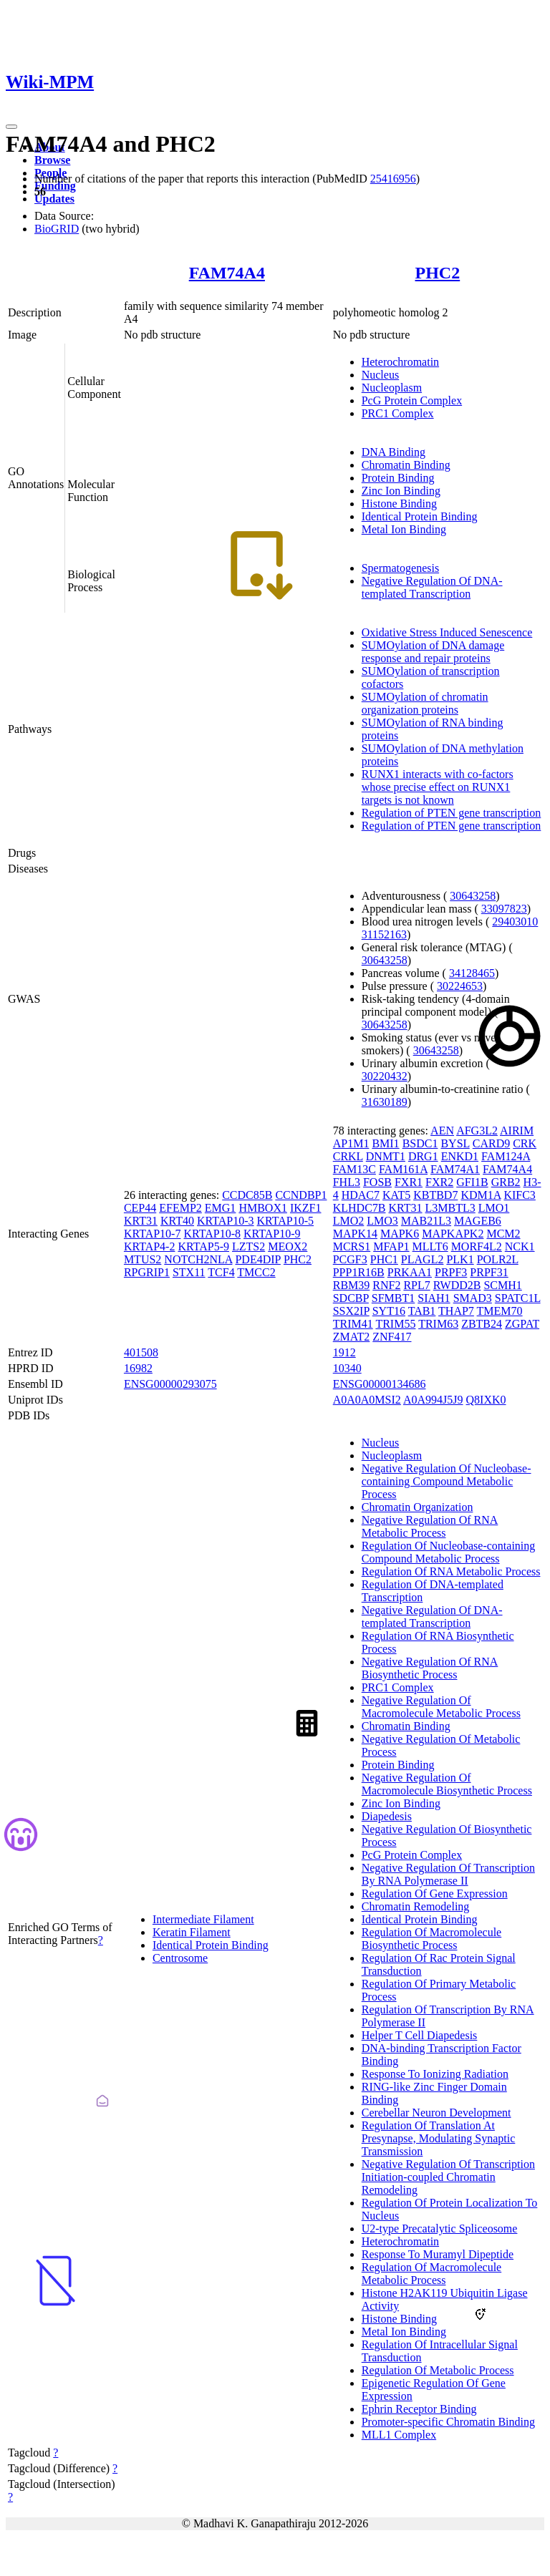  Describe the element at coordinates (509, 1036) in the screenshot. I see `view analytics or statistics breakdown` at that location.